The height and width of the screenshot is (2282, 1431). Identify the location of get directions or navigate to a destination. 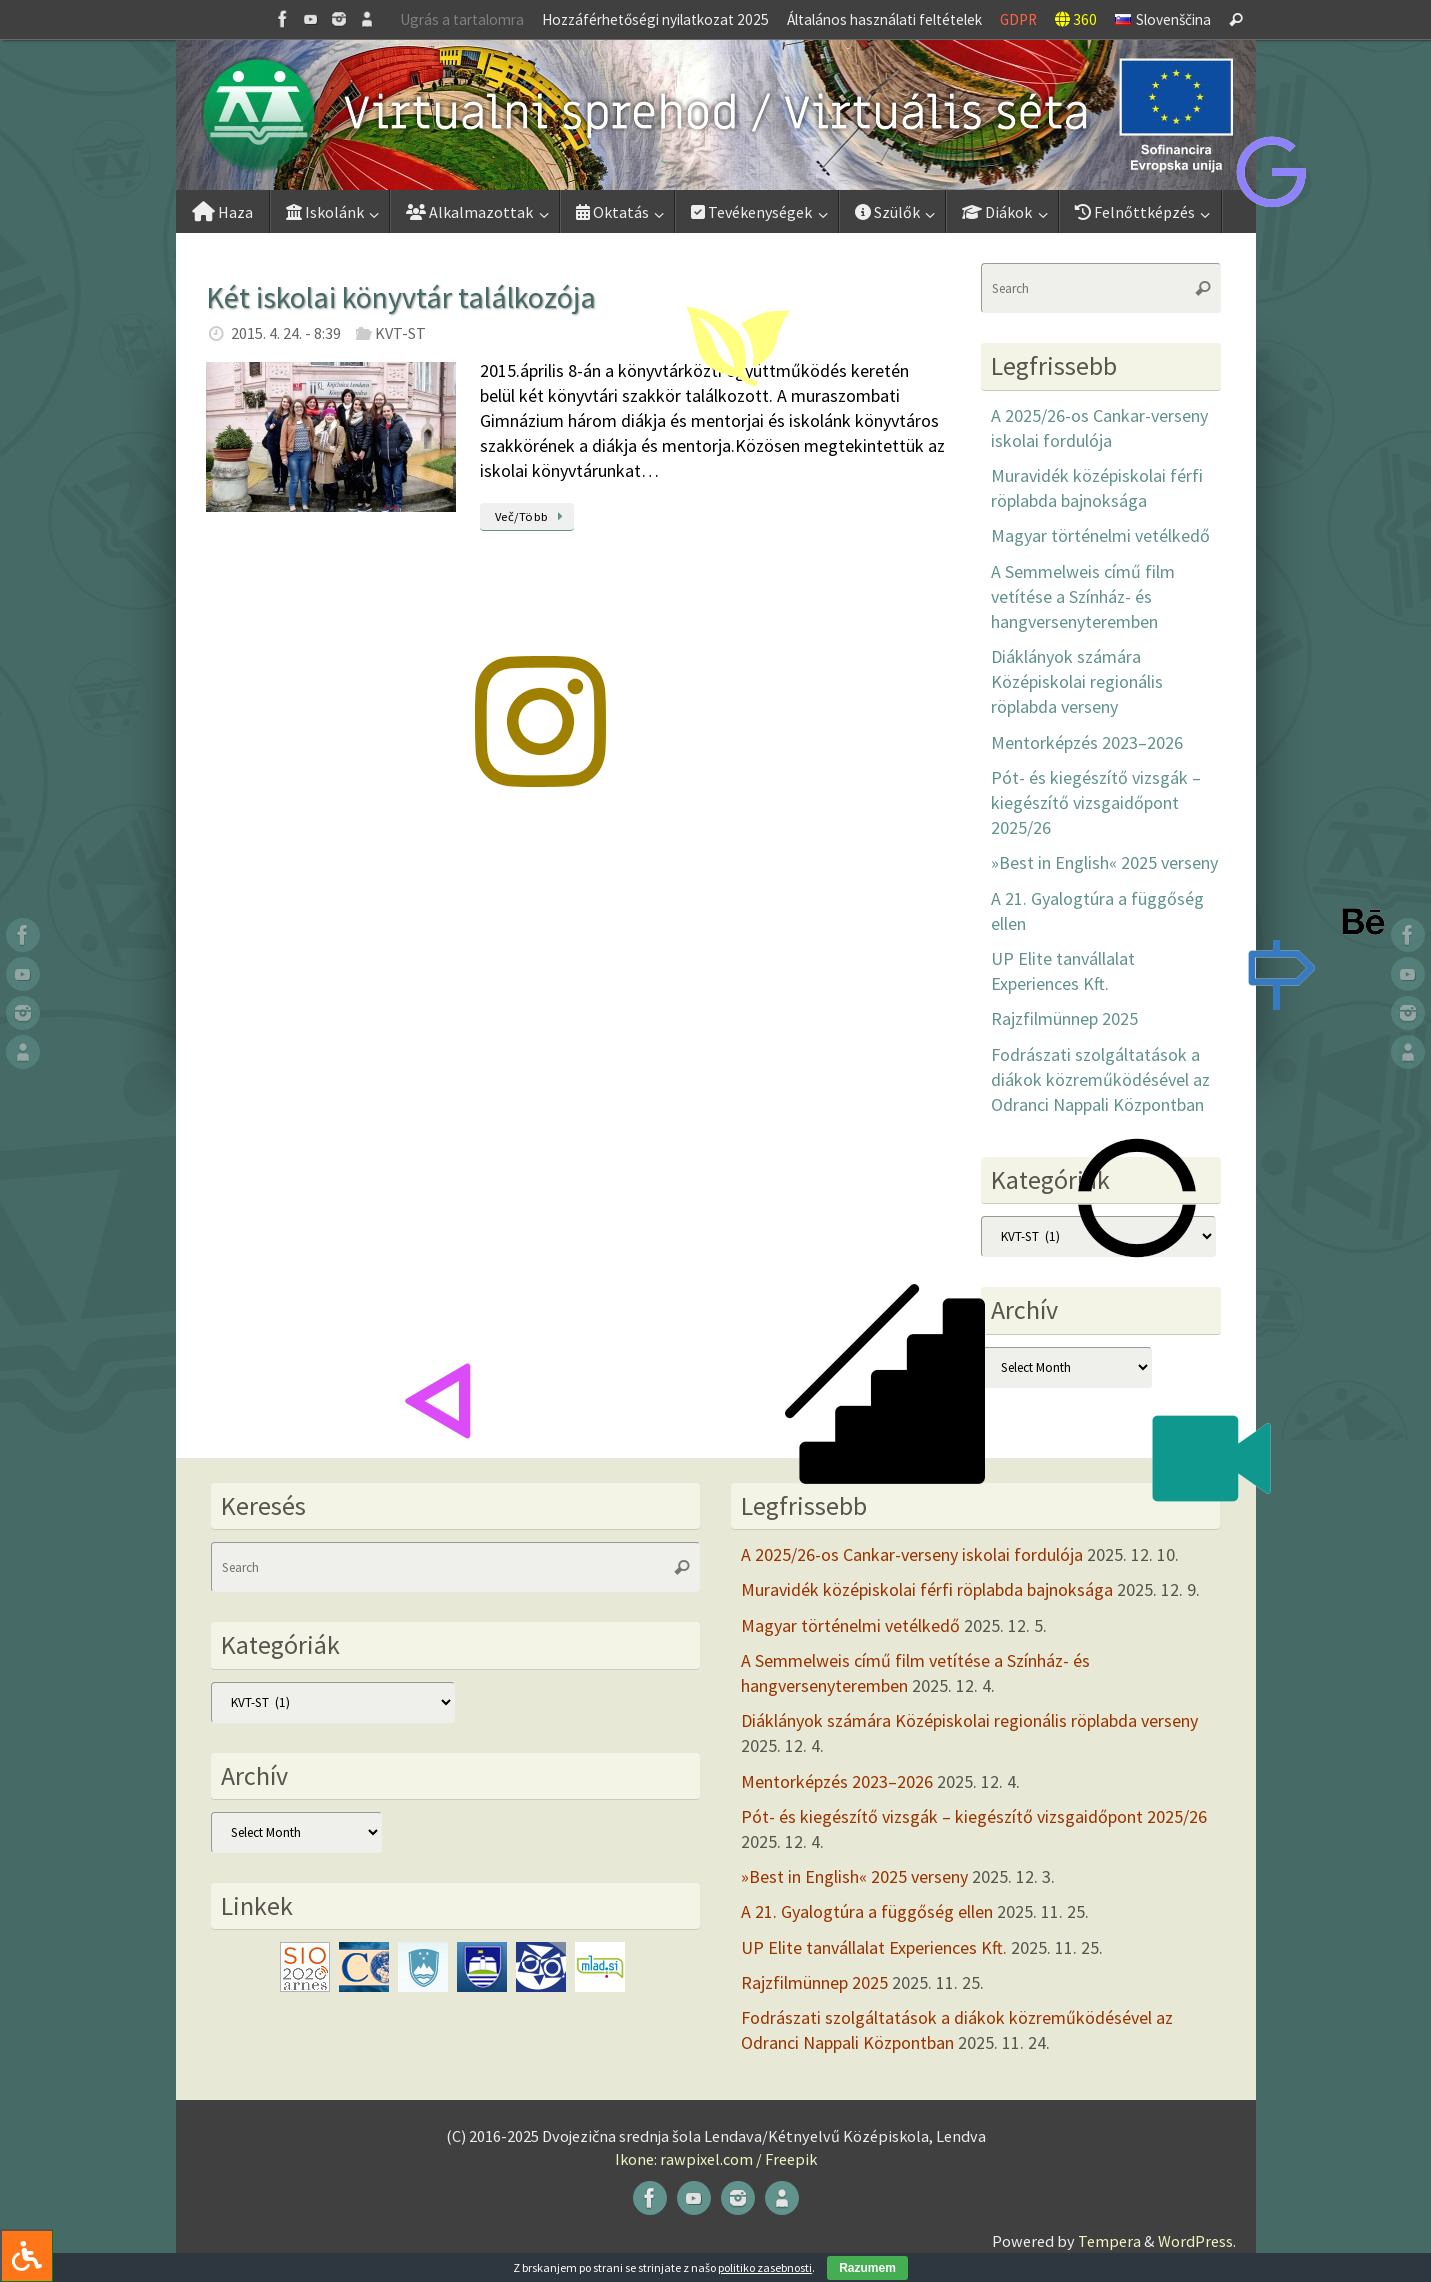
(1280, 975).